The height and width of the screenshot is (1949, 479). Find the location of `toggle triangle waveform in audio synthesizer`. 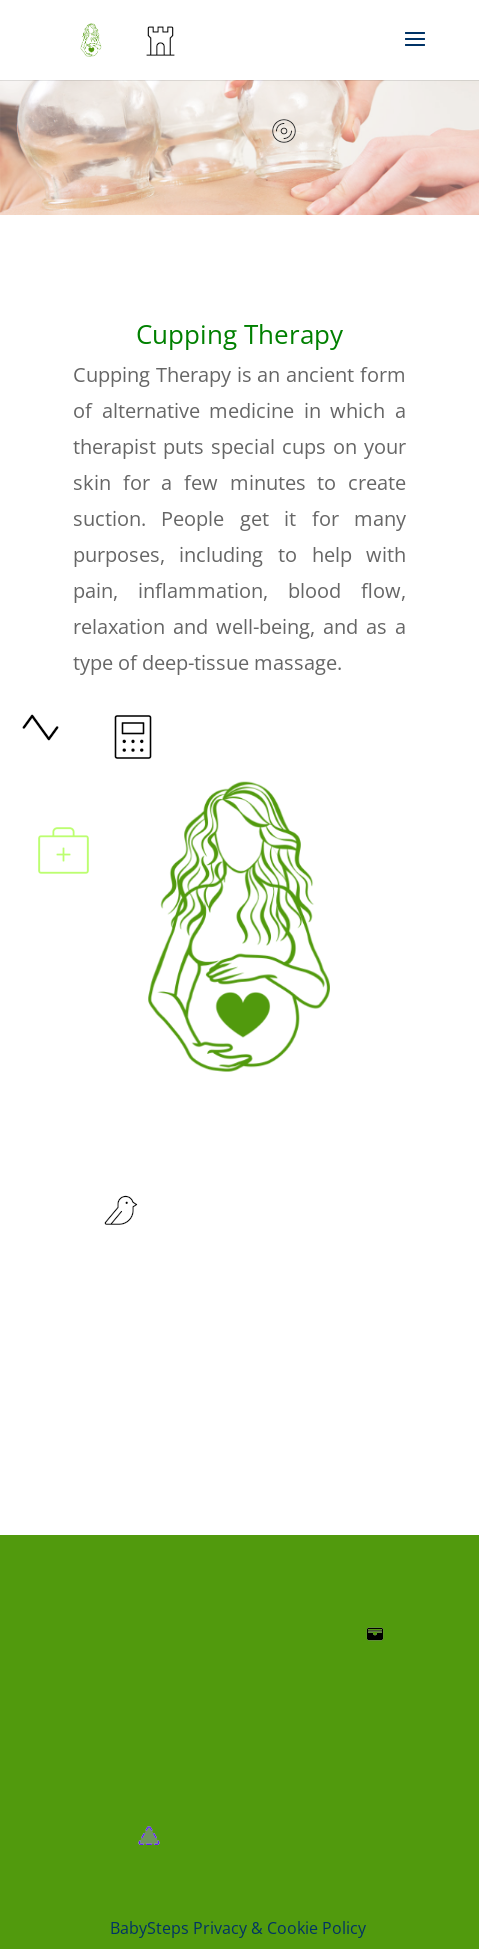

toggle triangle waveform in audio synthesizer is located at coordinates (40, 727).